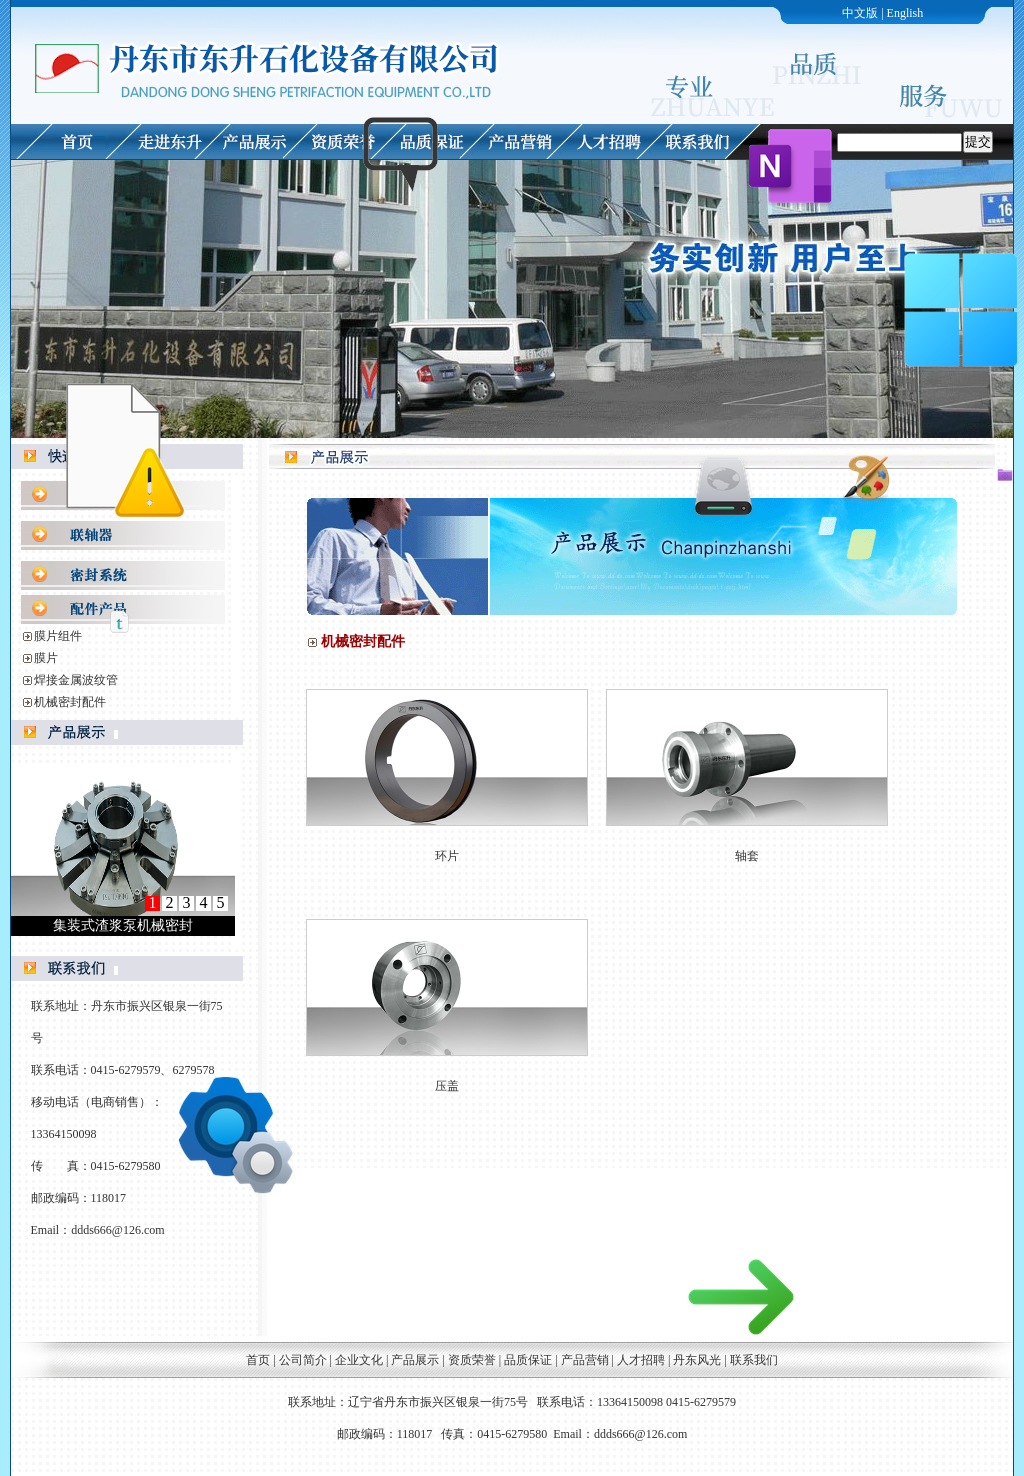  What do you see at coordinates (400, 154) in the screenshot?
I see `keyboard input language indicator` at bounding box center [400, 154].